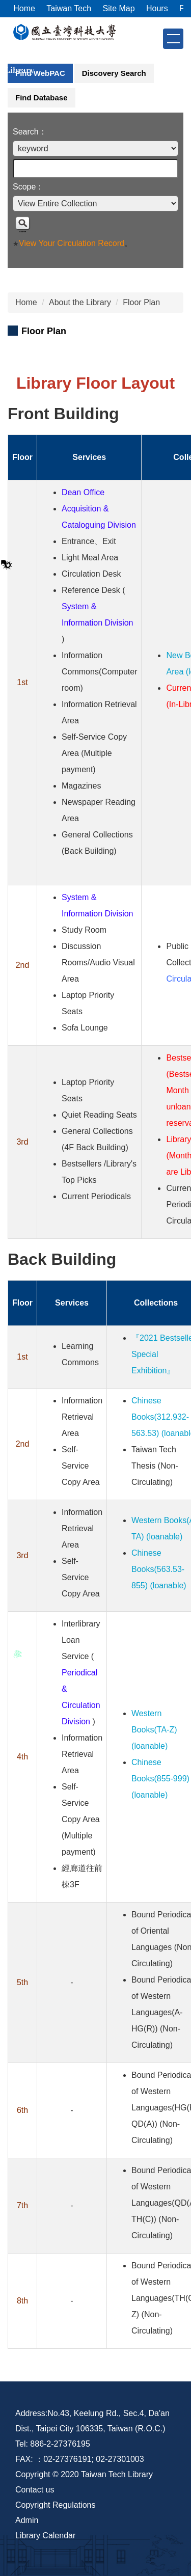 This screenshot has width=191, height=2576. I want to click on browse sushi or Japanese food options, so click(17, 1654).